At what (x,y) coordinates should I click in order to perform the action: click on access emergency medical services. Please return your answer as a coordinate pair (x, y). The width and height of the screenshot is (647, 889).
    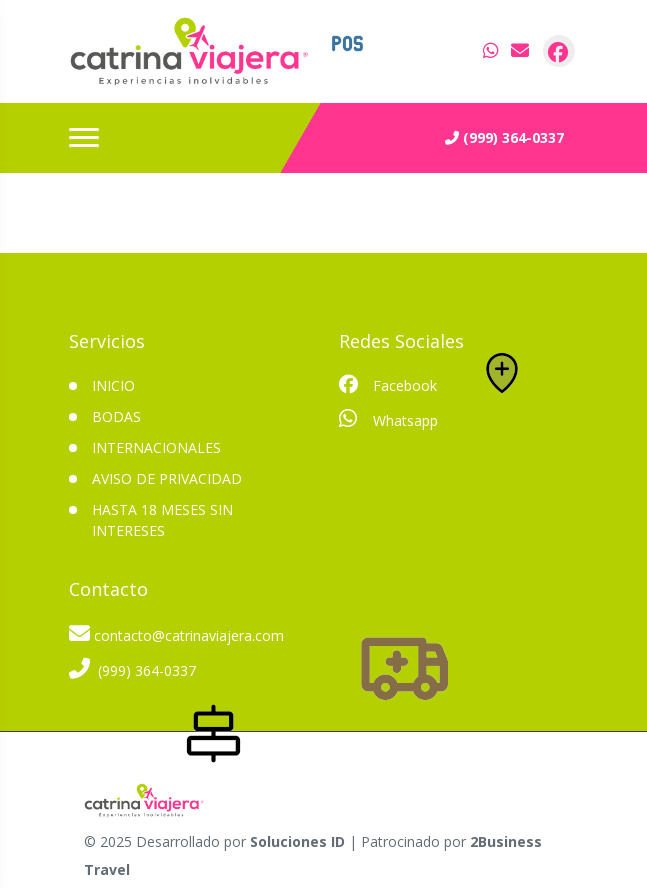
    Looking at the image, I should click on (402, 664).